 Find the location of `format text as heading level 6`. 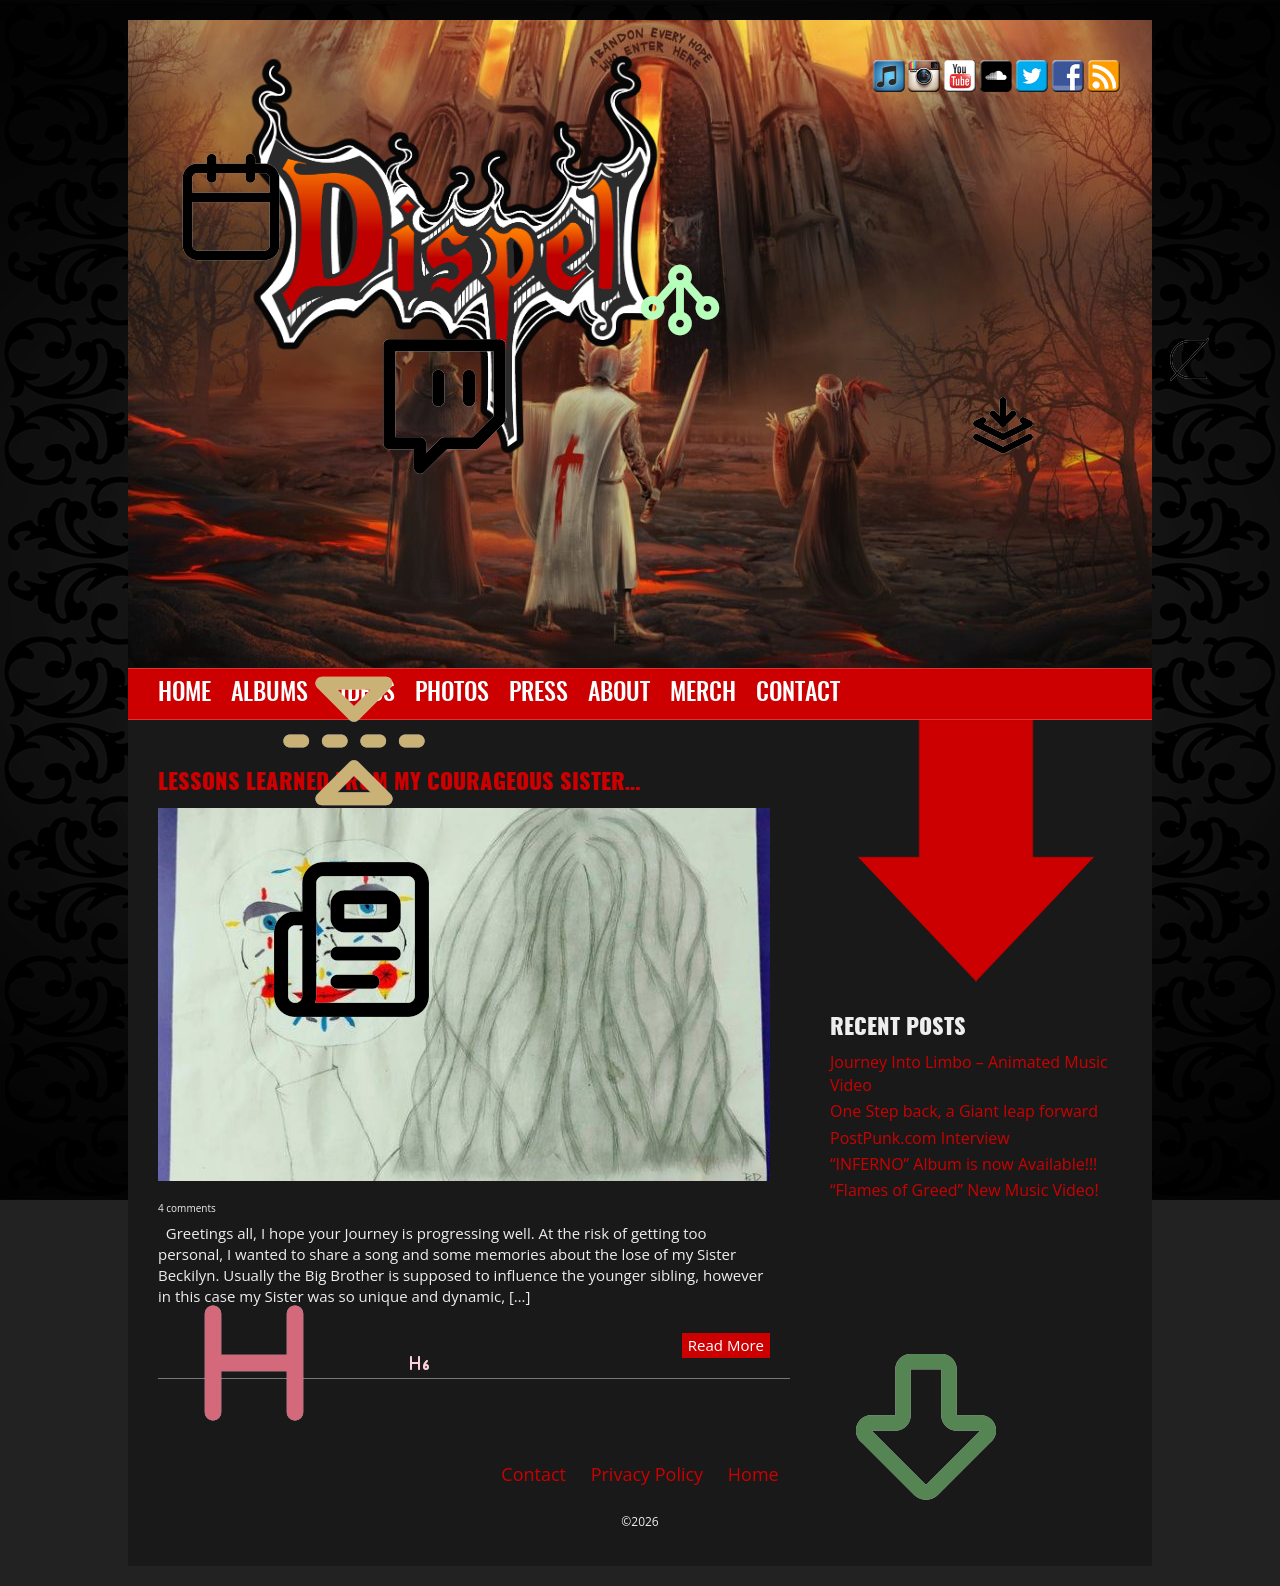

format text as heading level 6 is located at coordinates (419, 1363).